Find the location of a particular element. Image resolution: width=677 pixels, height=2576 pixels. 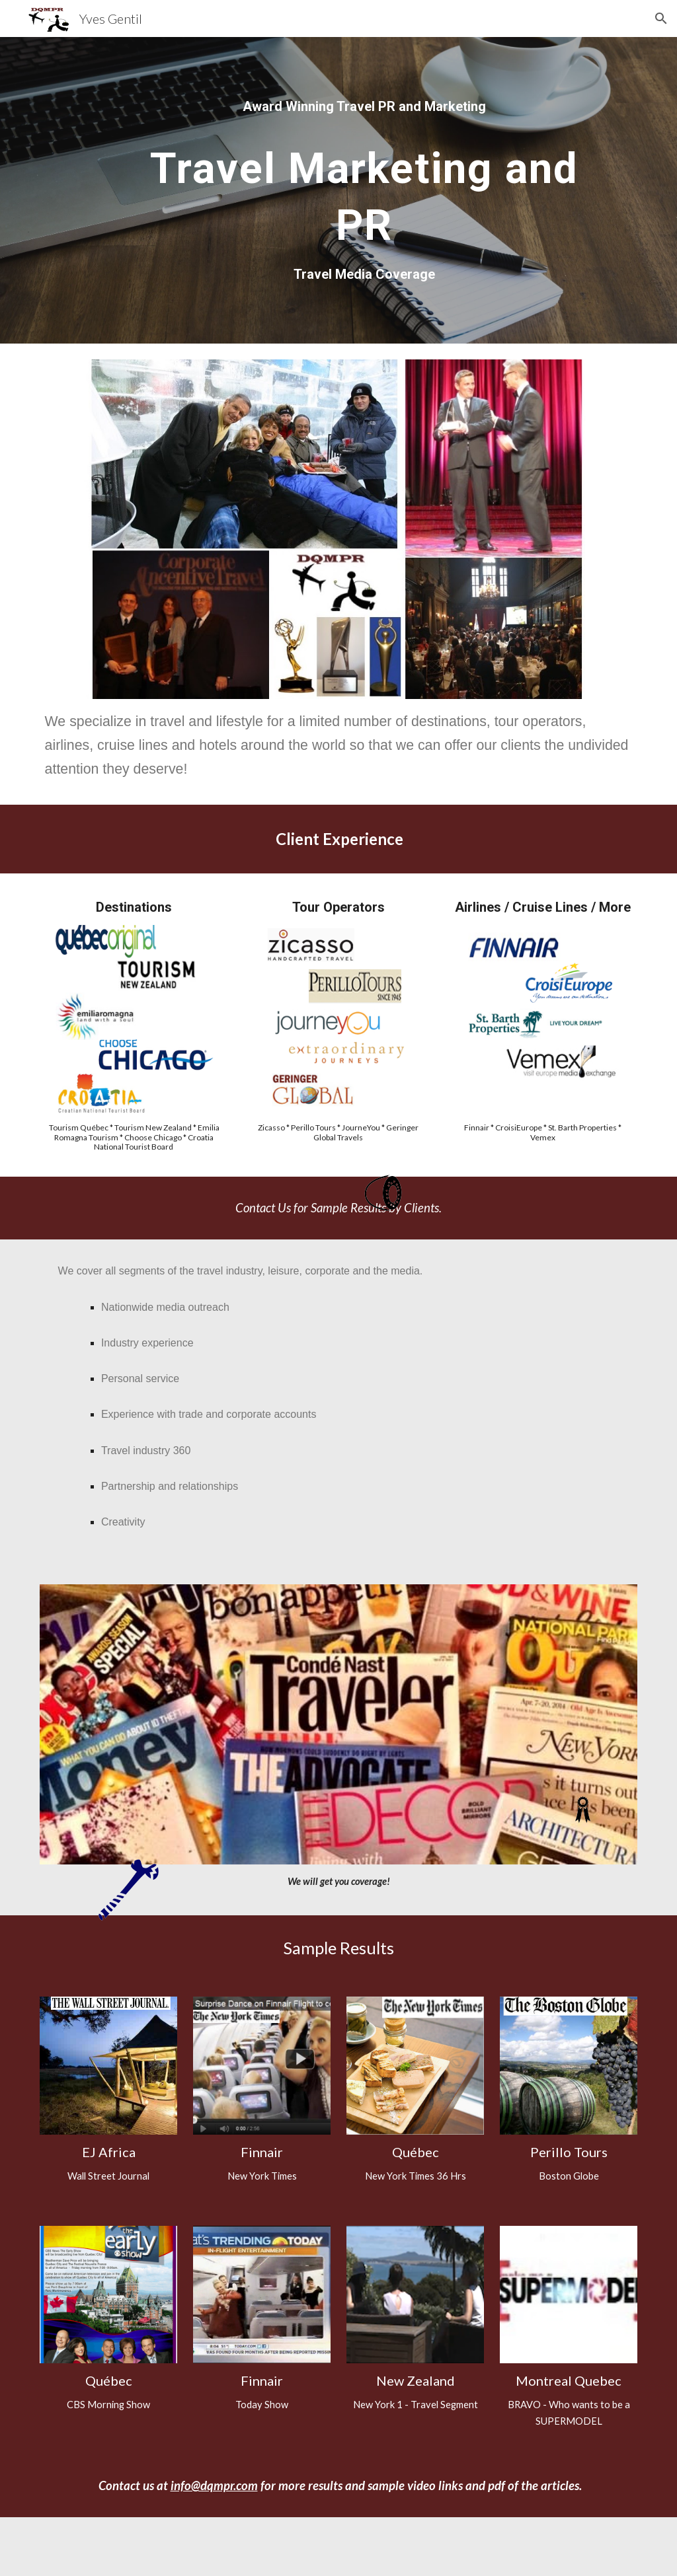

select bone mace as equipped weapon is located at coordinates (128, 1890).